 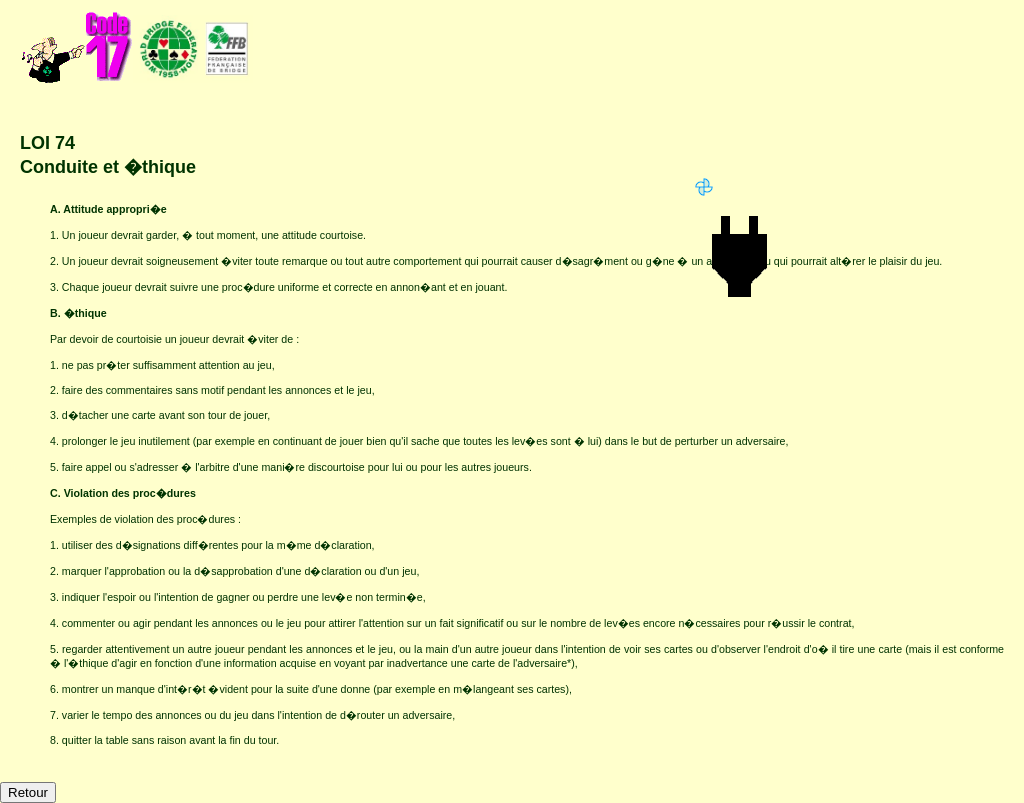 I want to click on indicates device is charging or connected to power, so click(x=739, y=256).